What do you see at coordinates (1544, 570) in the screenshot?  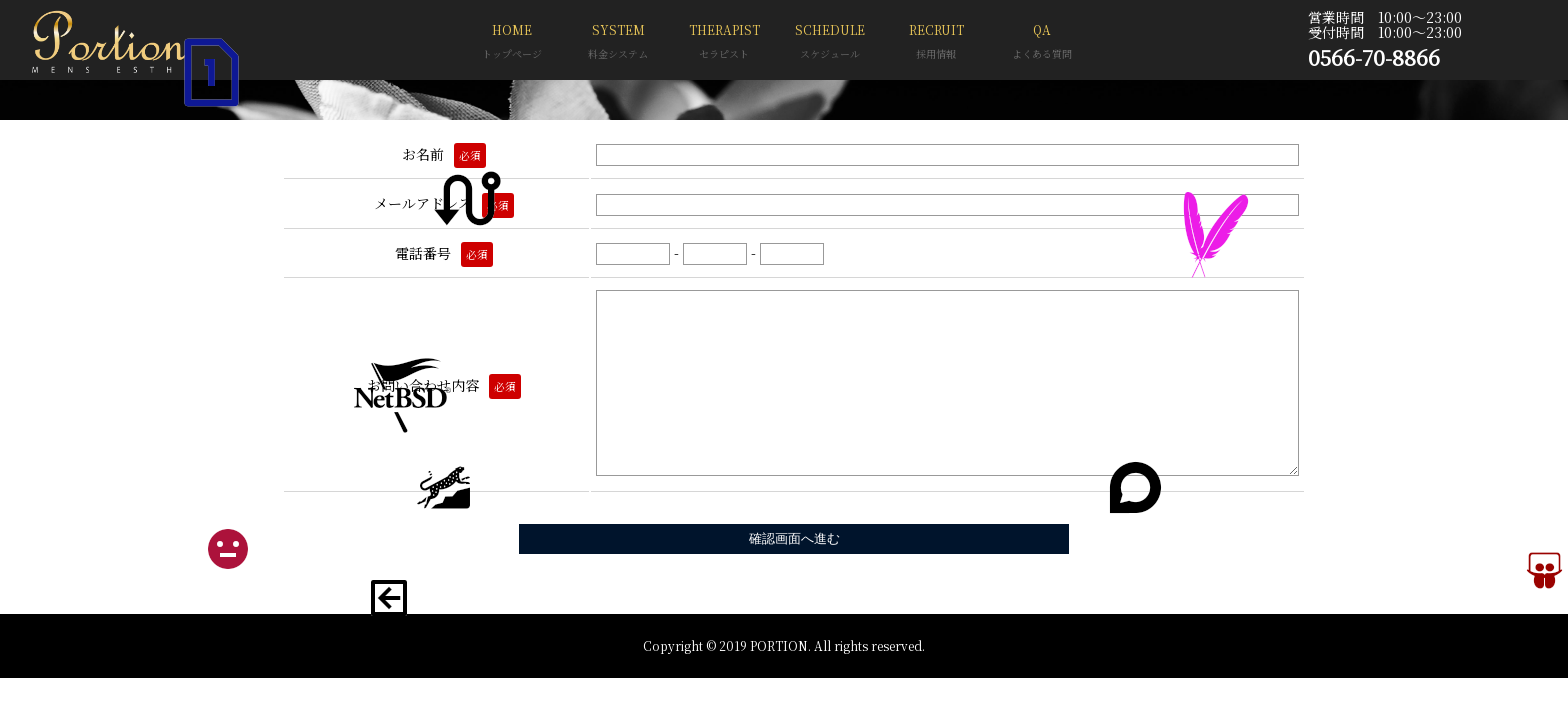 I see `open slideshare` at bounding box center [1544, 570].